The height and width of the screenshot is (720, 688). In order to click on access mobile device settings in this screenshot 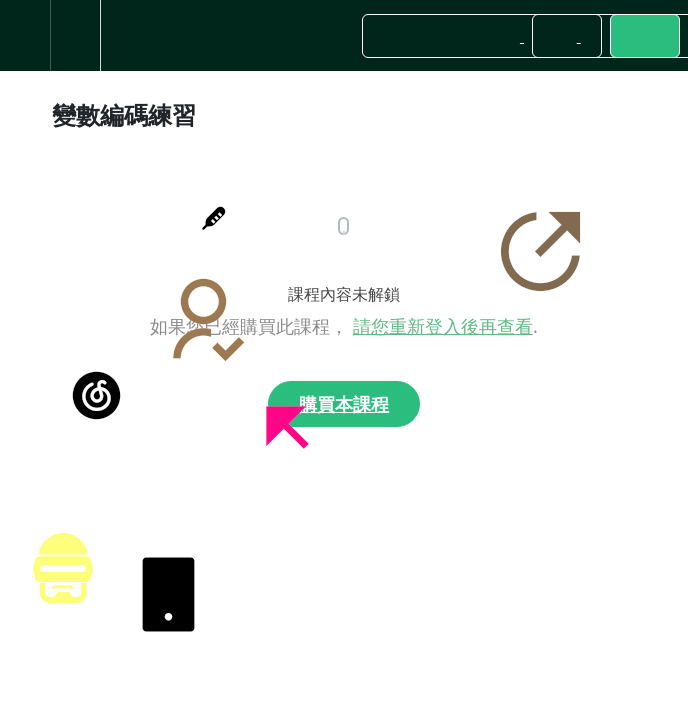, I will do `click(168, 594)`.